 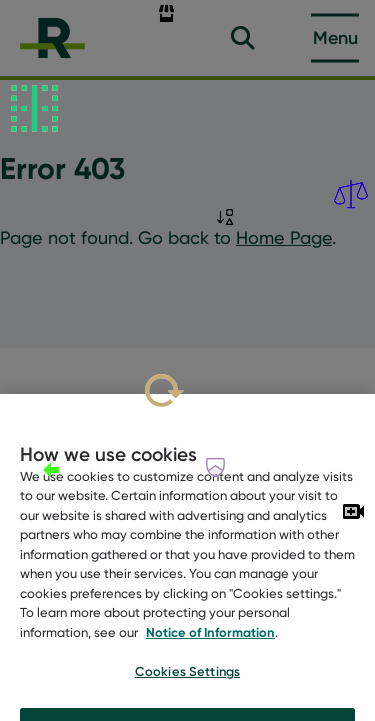 What do you see at coordinates (351, 194) in the screenshot?
I see `compare items or options` at bounding box center [351, 194].